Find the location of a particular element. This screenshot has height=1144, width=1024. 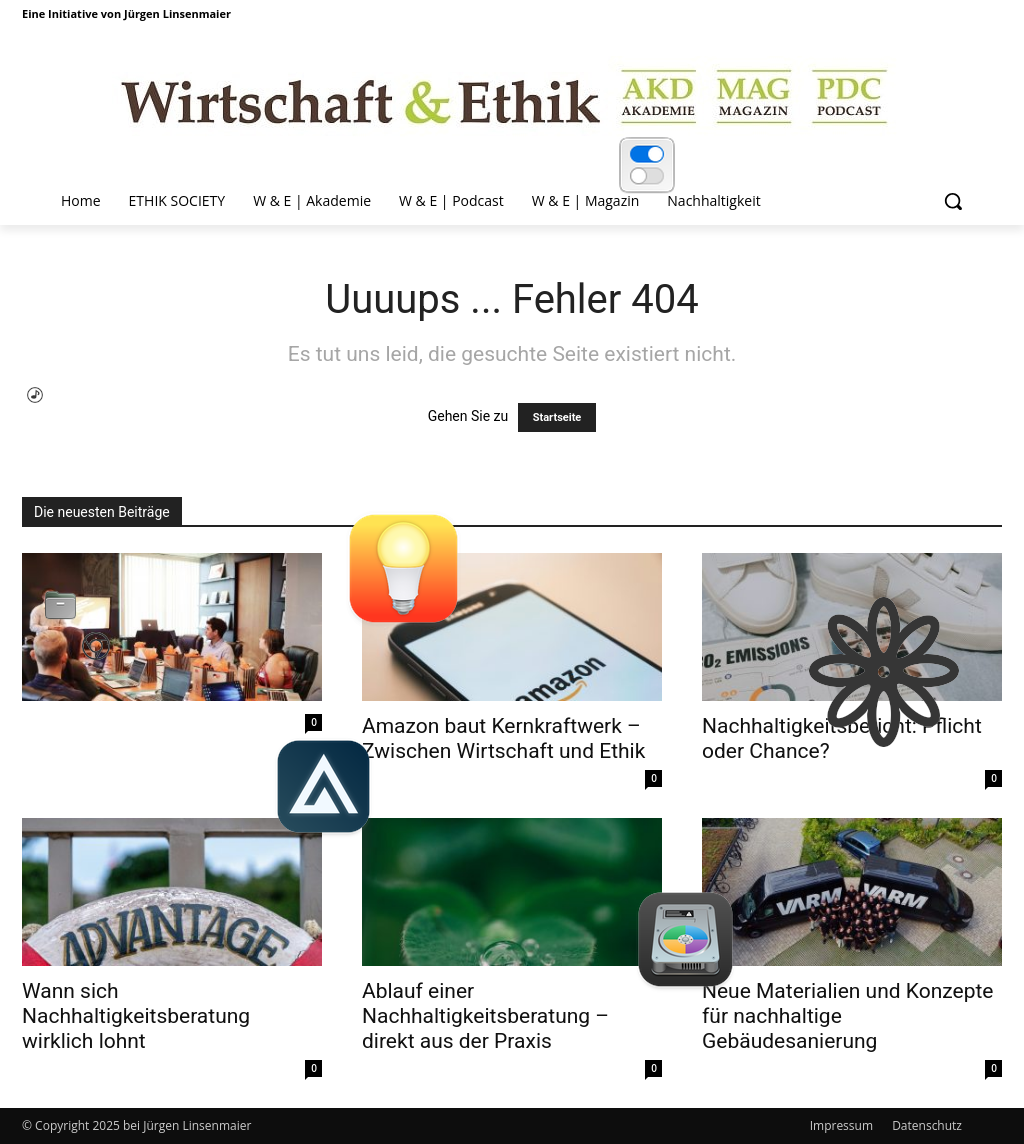

open the autograph app is located at coordinates (323, 786).